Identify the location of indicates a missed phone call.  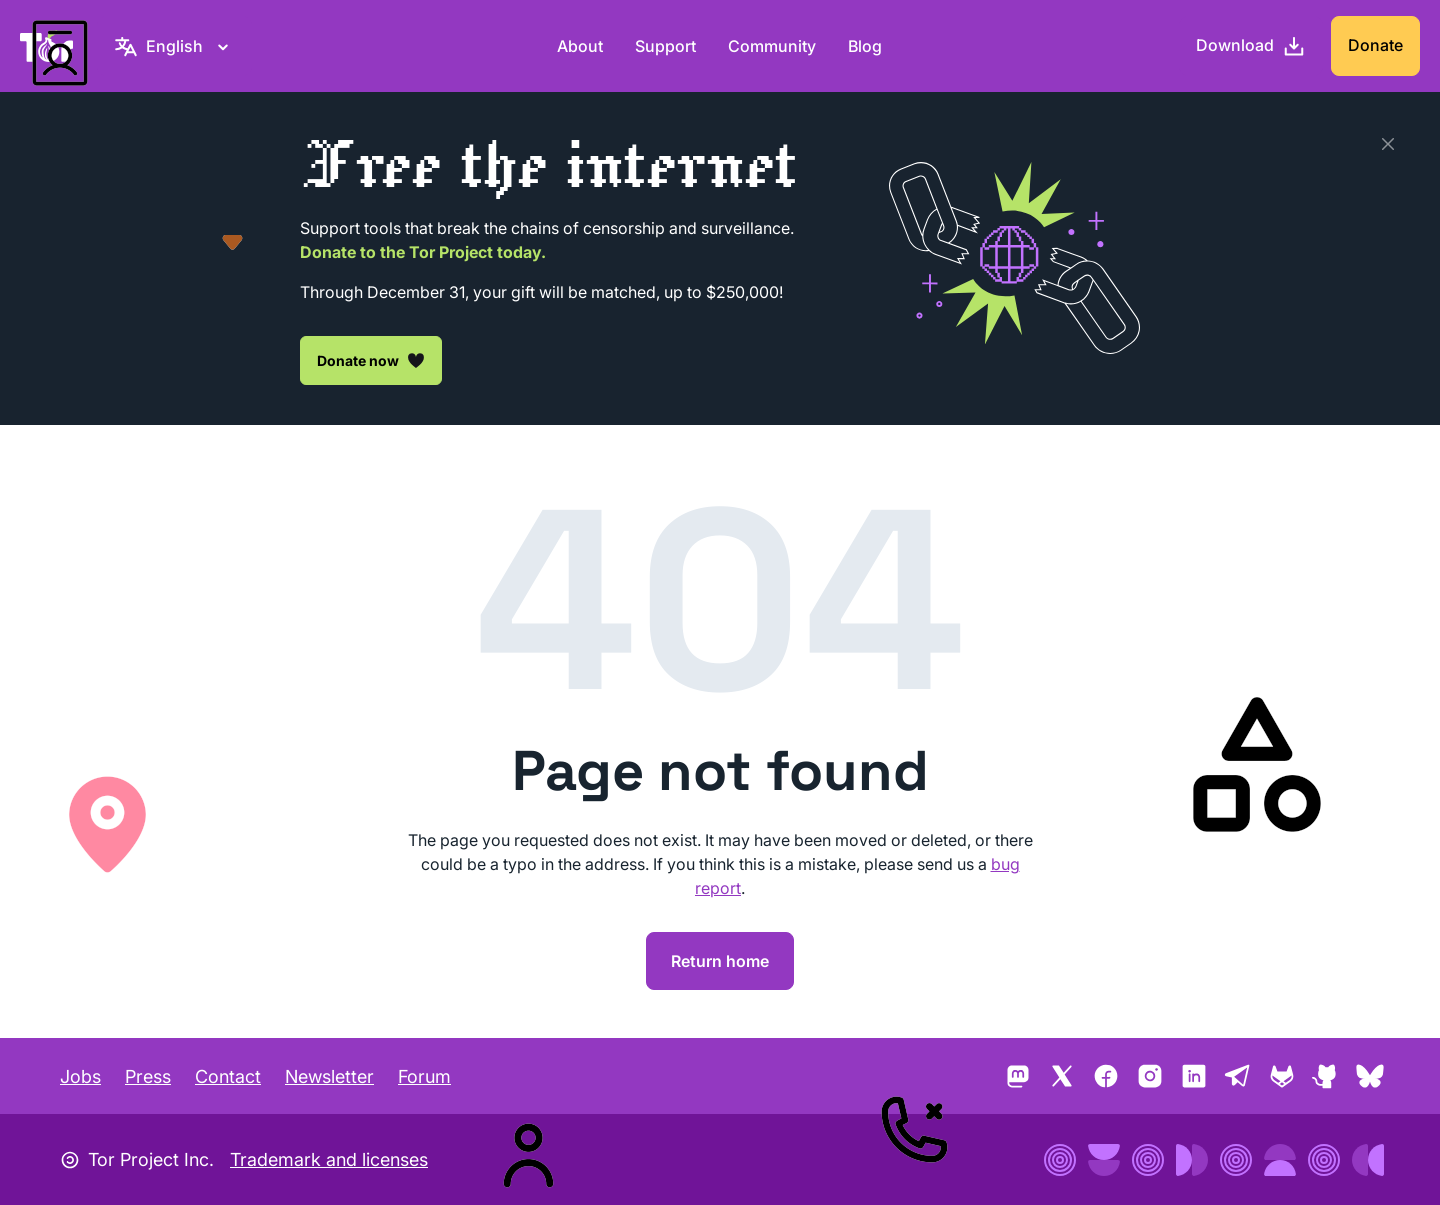
(914, 1129).